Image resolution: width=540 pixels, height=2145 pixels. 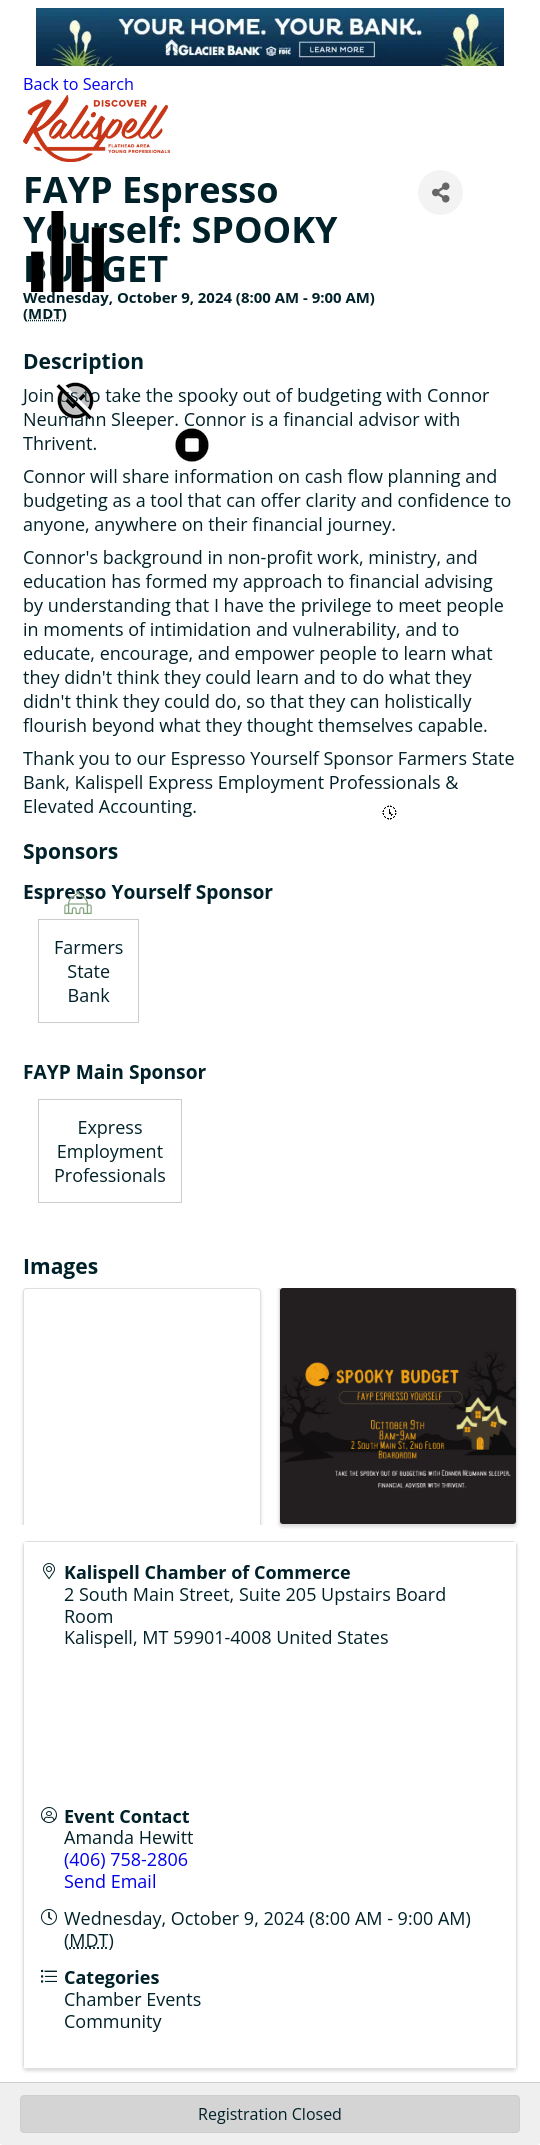 What do you see at coordinates (75, 400) in the screenshot?
I see `indicates content has been unpublished` at bounding box center [75, 400].